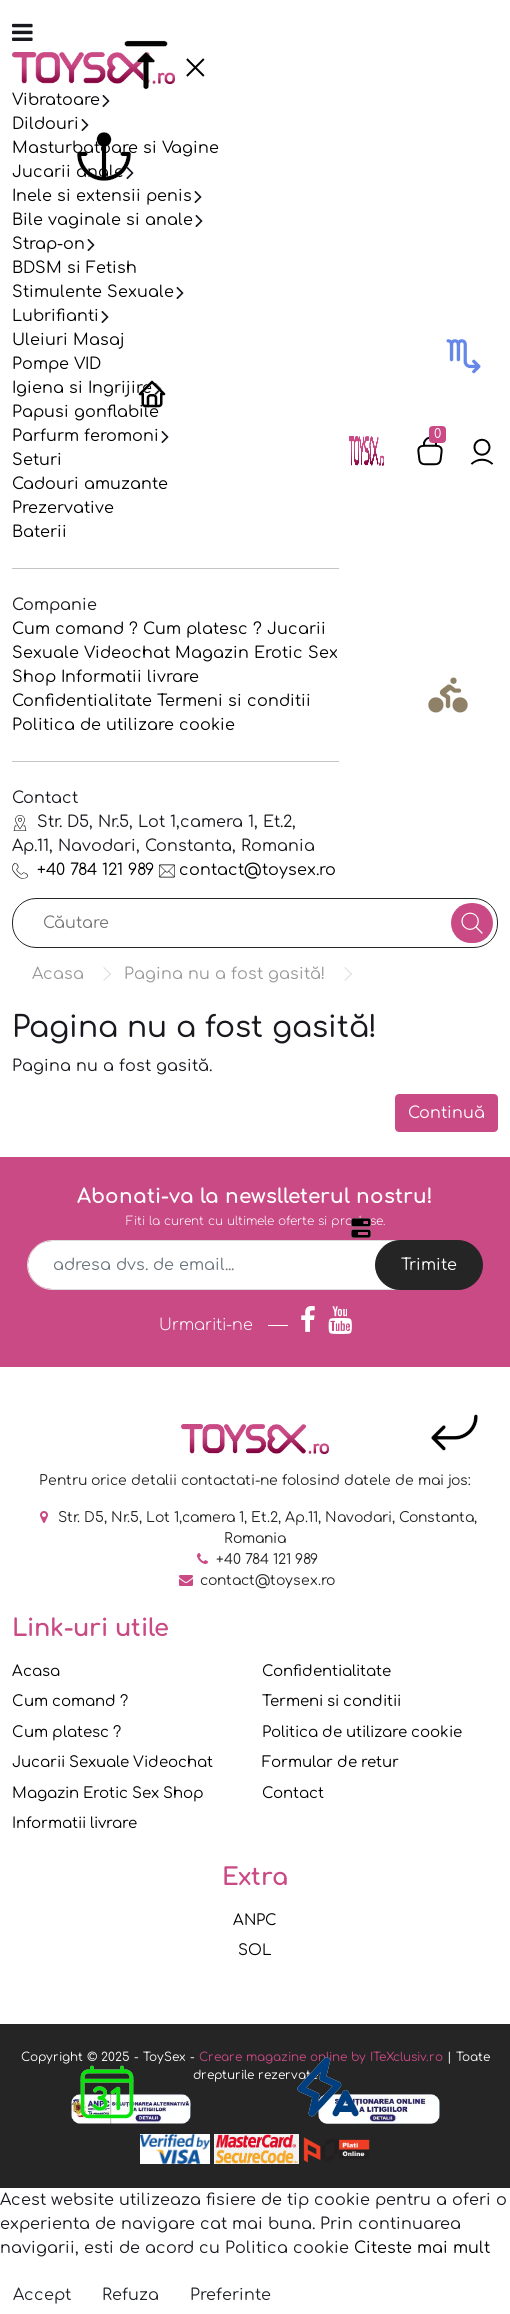  I want to click on align content to the top, so click(146, 65).